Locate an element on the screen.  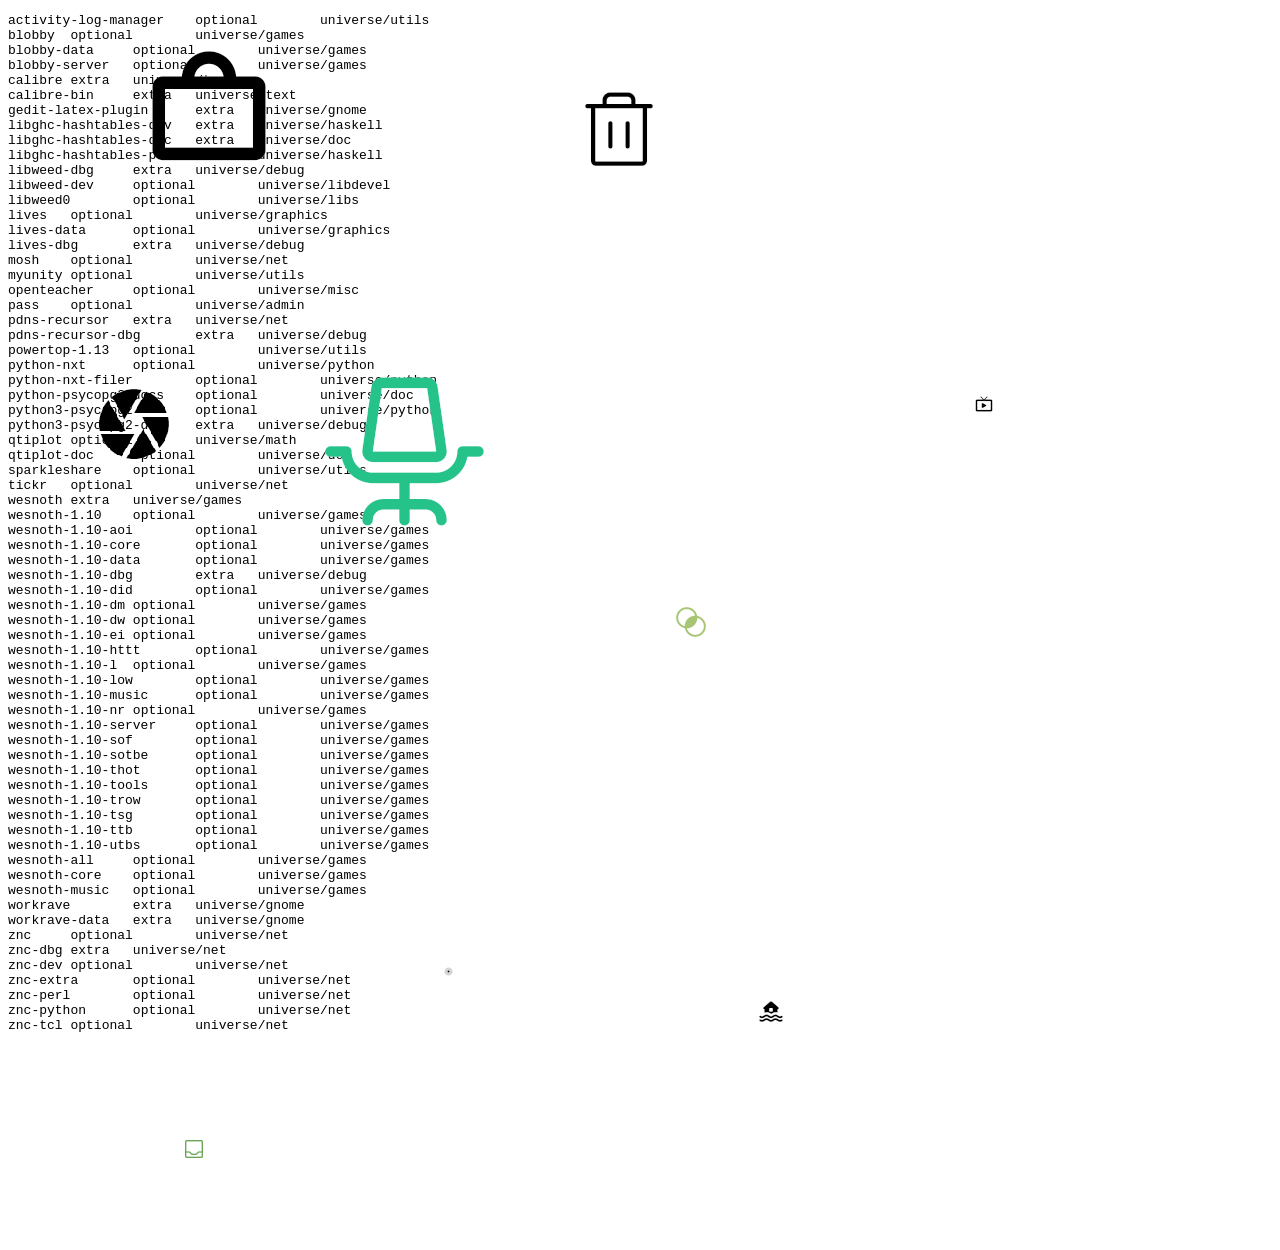
access inbox or incoming items is located at coordinates (194, 1149).